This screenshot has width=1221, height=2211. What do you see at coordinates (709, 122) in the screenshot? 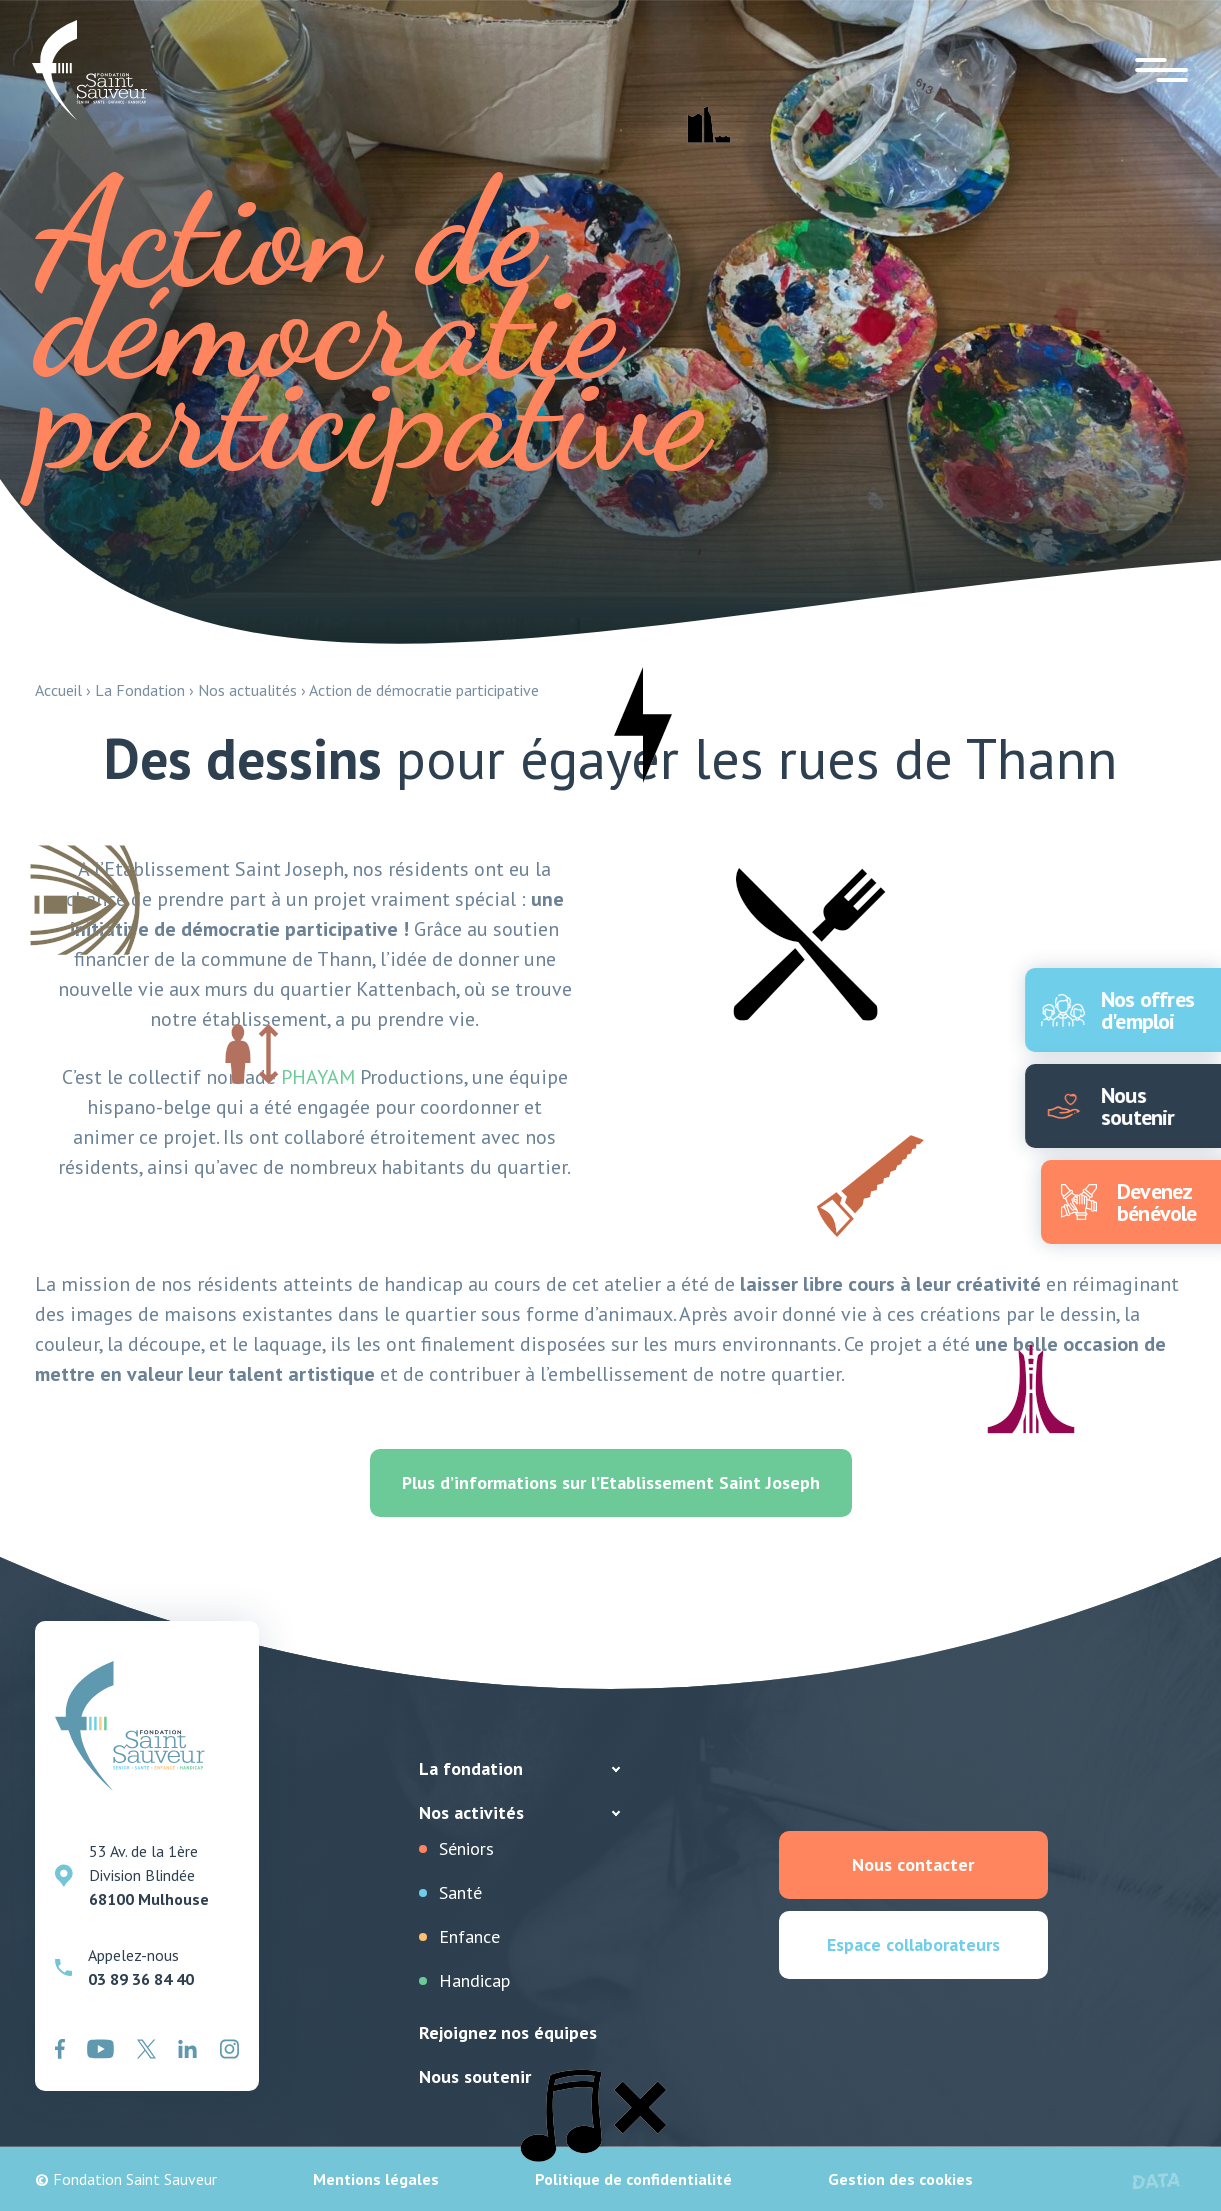
I see `dam or hydroelectric structure in a game interface` at bounding box center [709, 122].